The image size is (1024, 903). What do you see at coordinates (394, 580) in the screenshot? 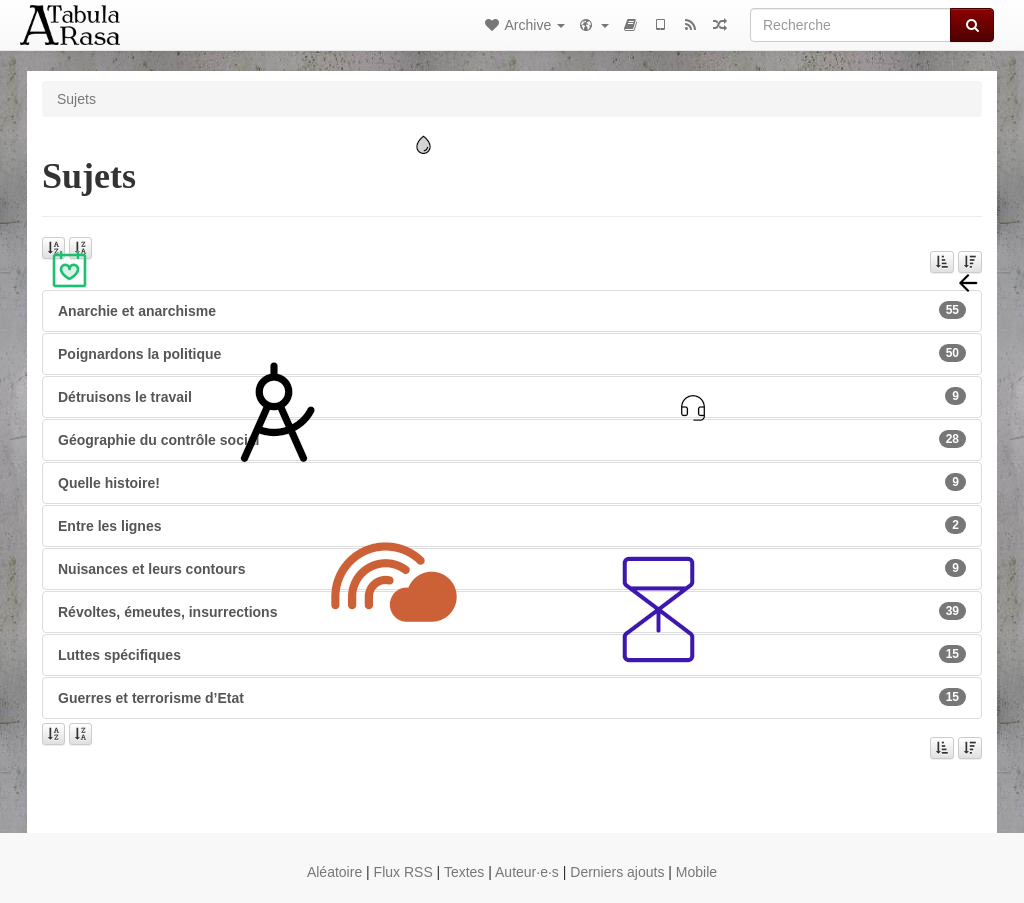
I see `view weather forecast` at bounding box center [394, 580].